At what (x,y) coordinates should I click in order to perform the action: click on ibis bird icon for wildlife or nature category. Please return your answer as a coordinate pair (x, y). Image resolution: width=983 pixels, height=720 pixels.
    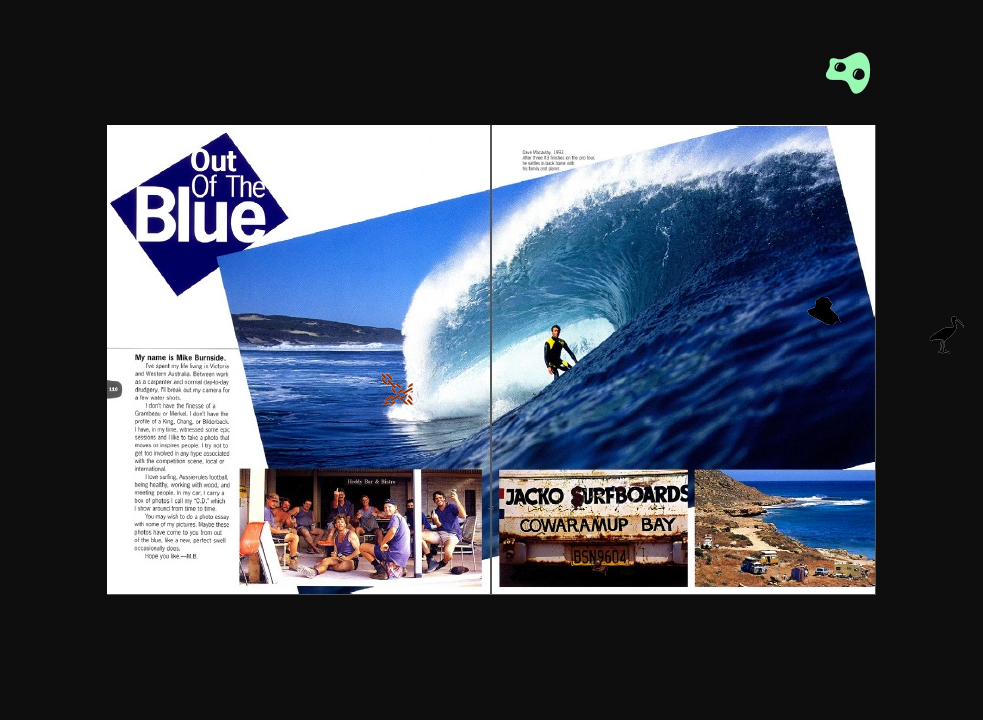
    Looking at the image, I should click on (947, 335).